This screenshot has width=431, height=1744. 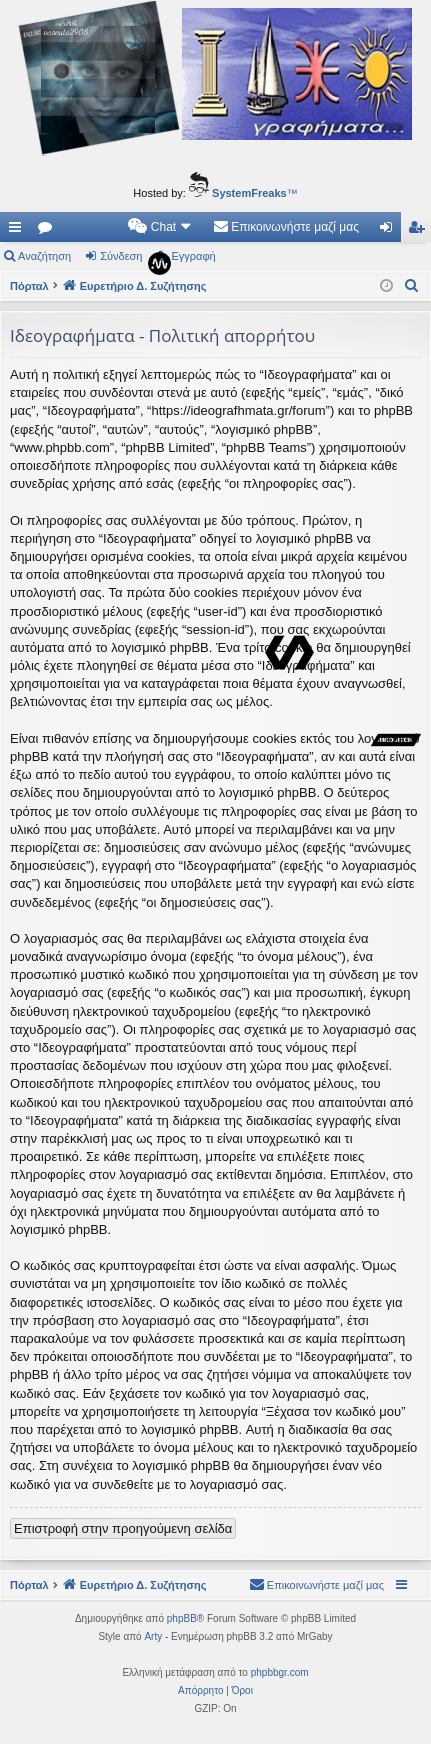 What do you see at coordinates (159, 263) in the screenshot?
I see `neptune.ai logo - access ML experiment tracking platform` at bounding box center [159, 263].